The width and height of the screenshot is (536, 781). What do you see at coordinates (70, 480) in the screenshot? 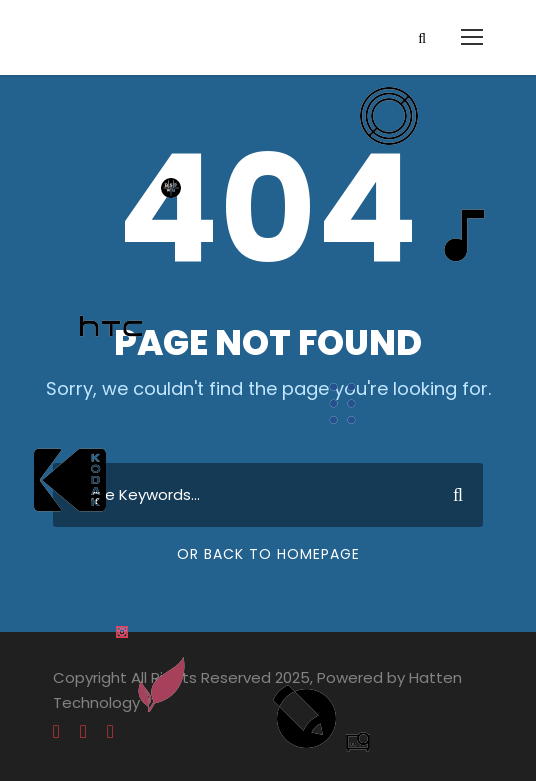
I see `Kodak brand logo` at bounding box center [70, 480].